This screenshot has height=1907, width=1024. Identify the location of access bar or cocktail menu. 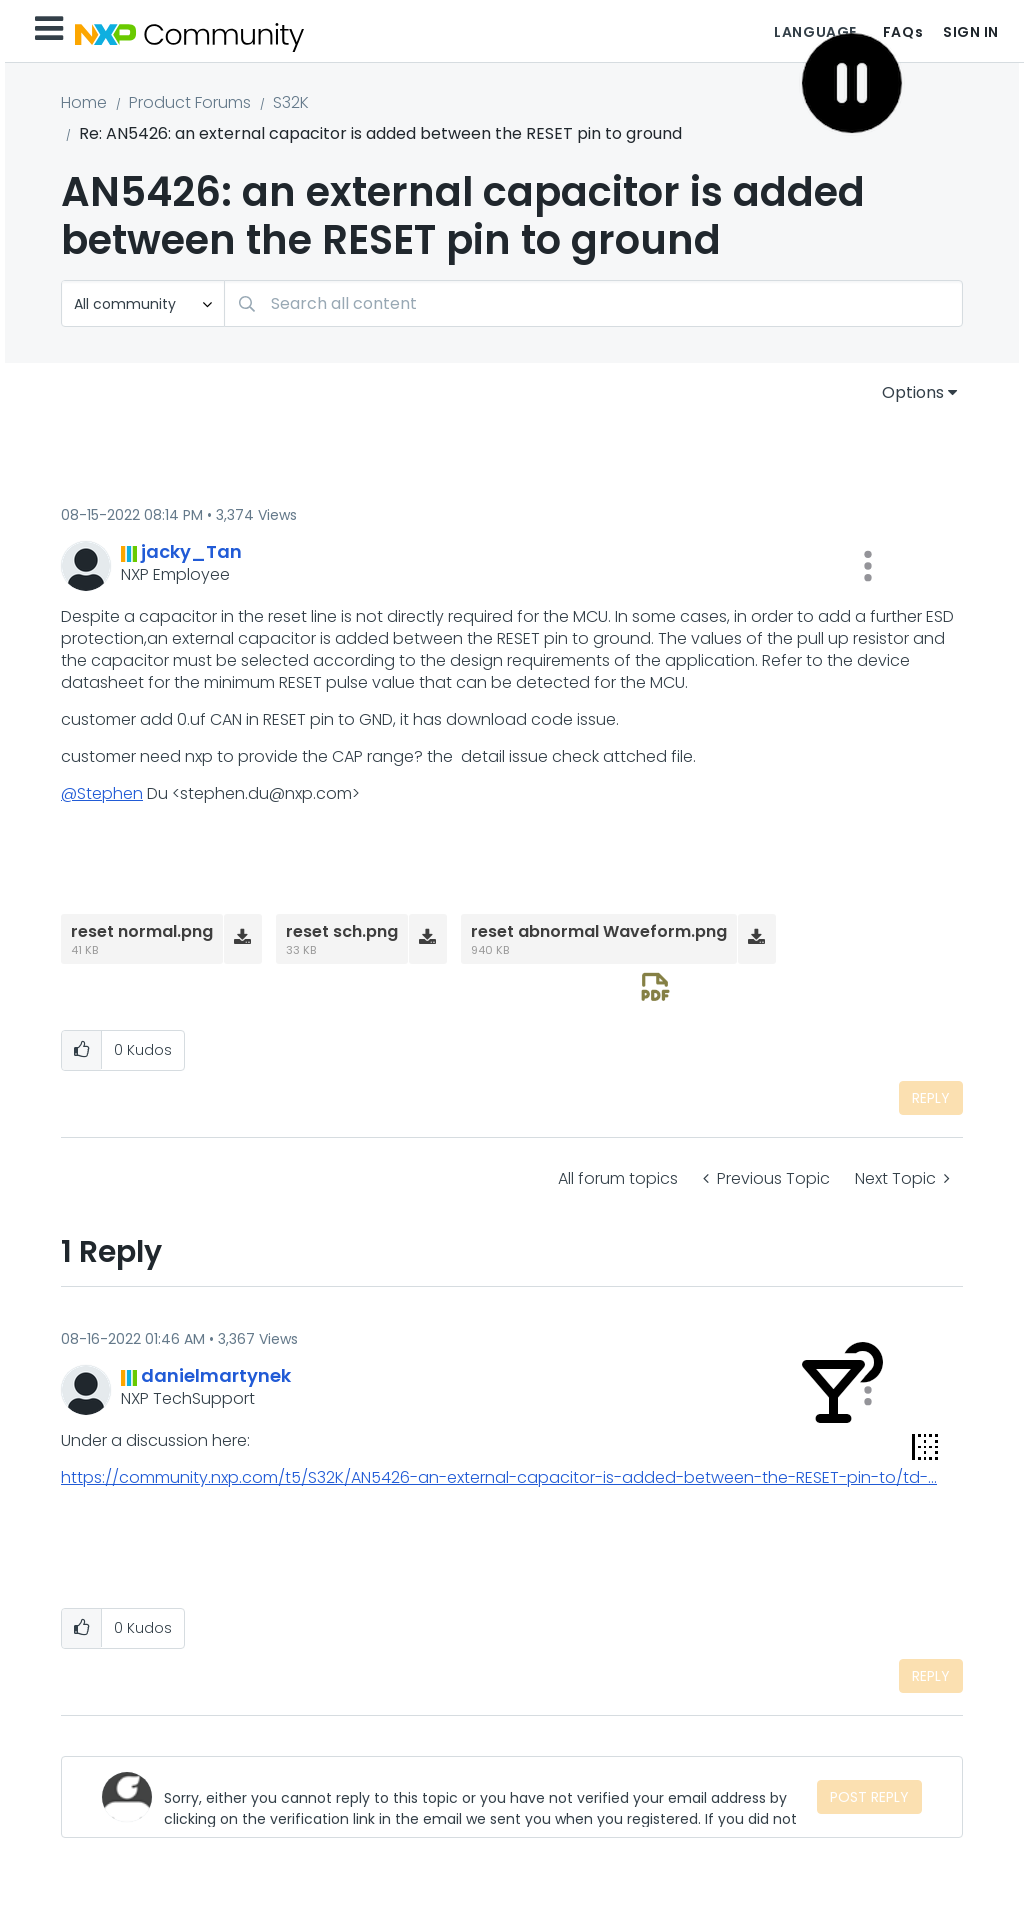
(838, 1387).